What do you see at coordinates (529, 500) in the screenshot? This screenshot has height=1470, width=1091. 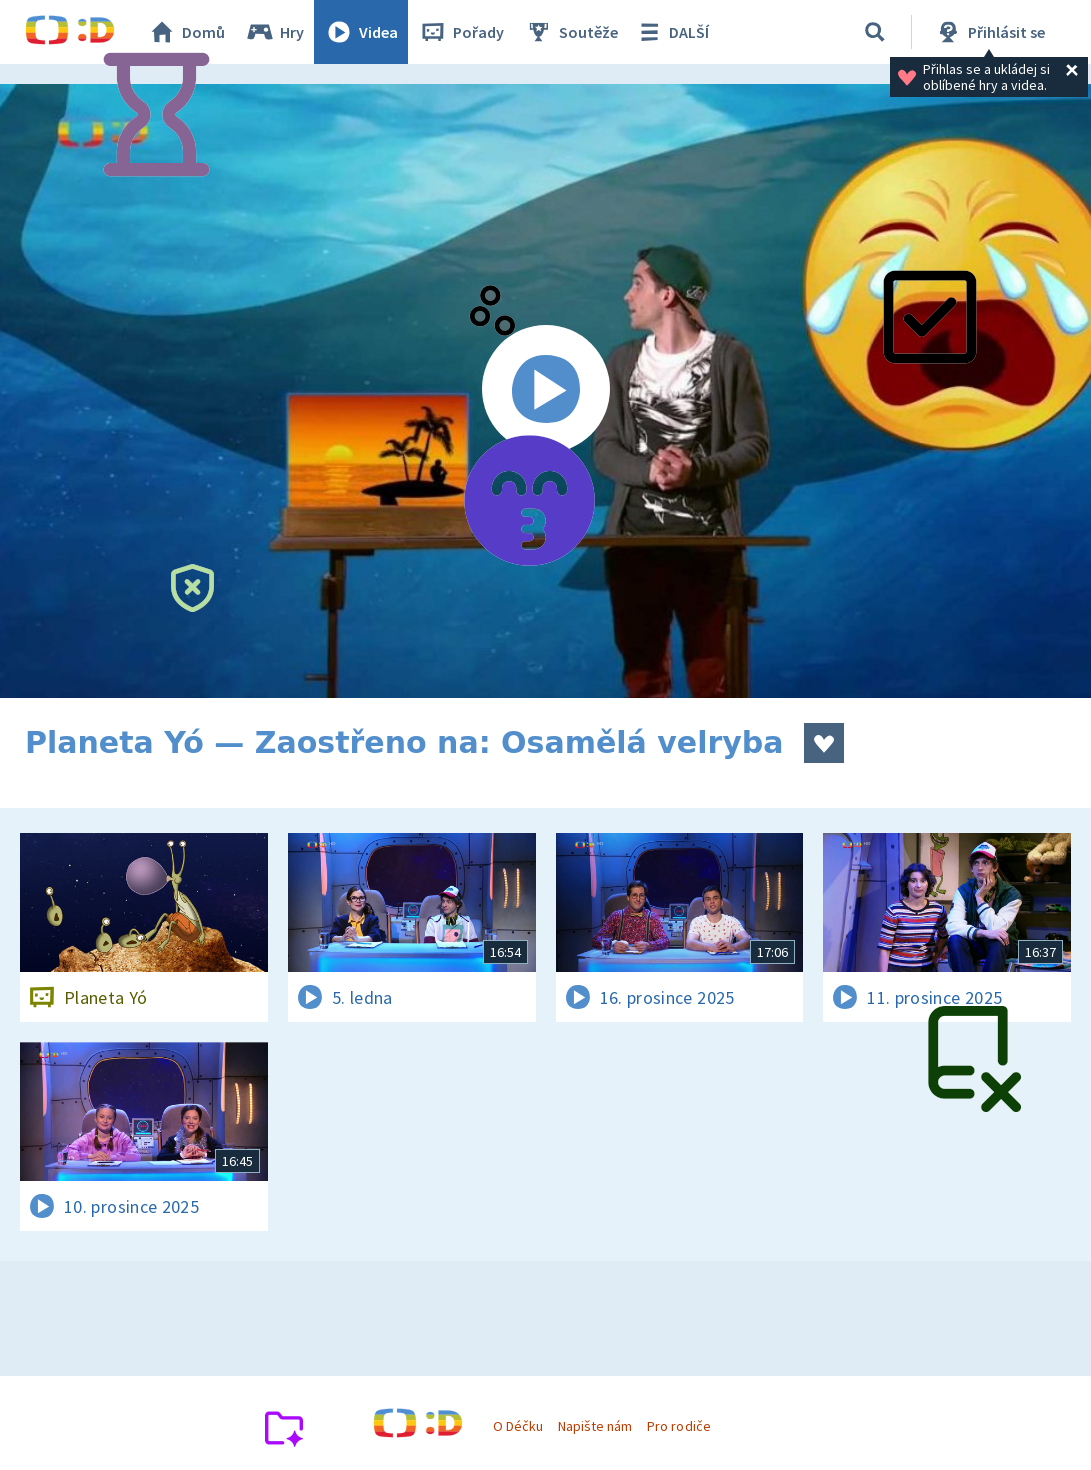 I see `send a kiss or affectionate reaction` at bounding box center [529, 500].